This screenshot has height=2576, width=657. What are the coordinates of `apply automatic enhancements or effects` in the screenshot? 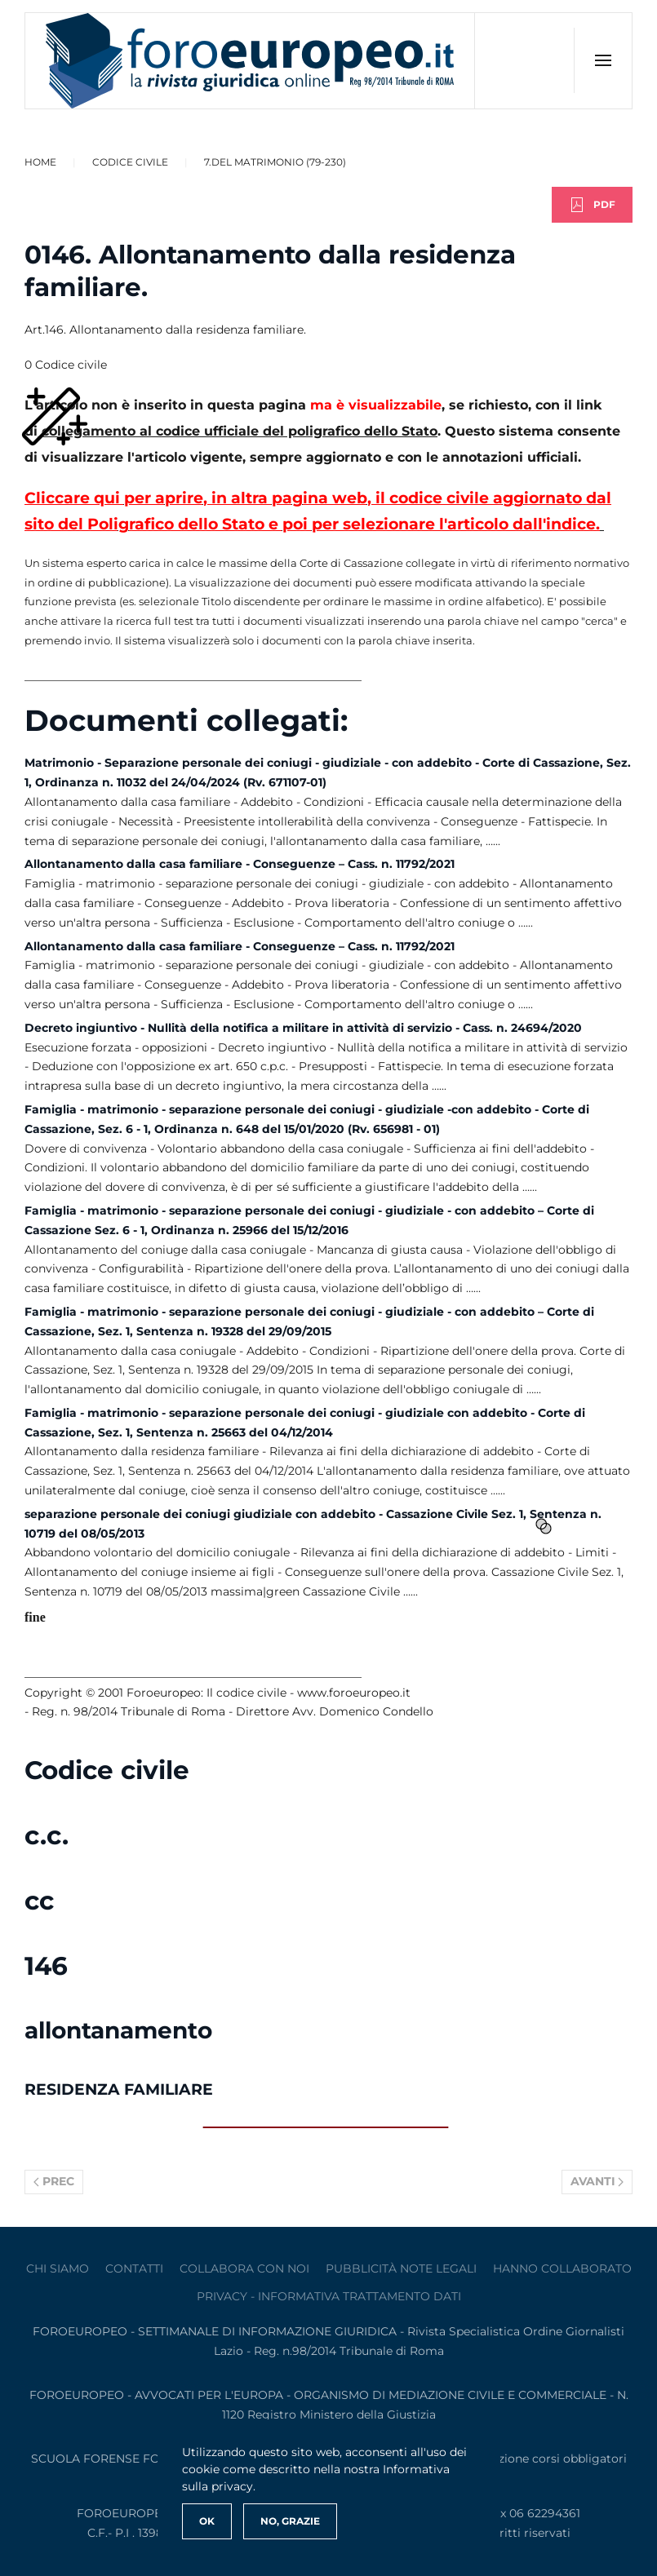 It's located at (51, 416).